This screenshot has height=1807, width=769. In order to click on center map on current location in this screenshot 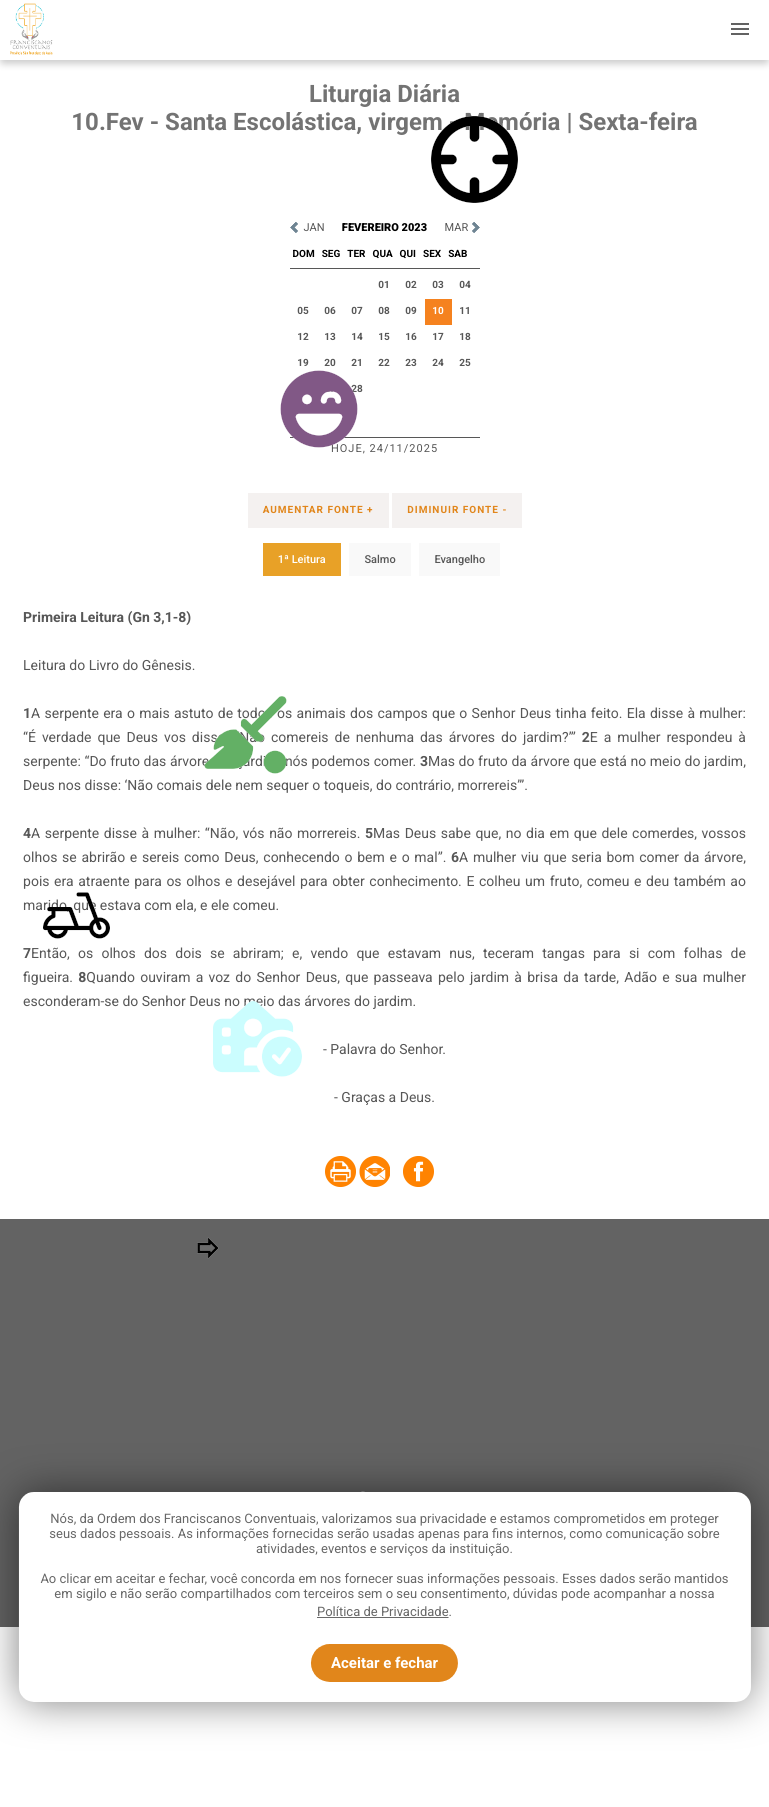, I will do `click(474, 159)`.